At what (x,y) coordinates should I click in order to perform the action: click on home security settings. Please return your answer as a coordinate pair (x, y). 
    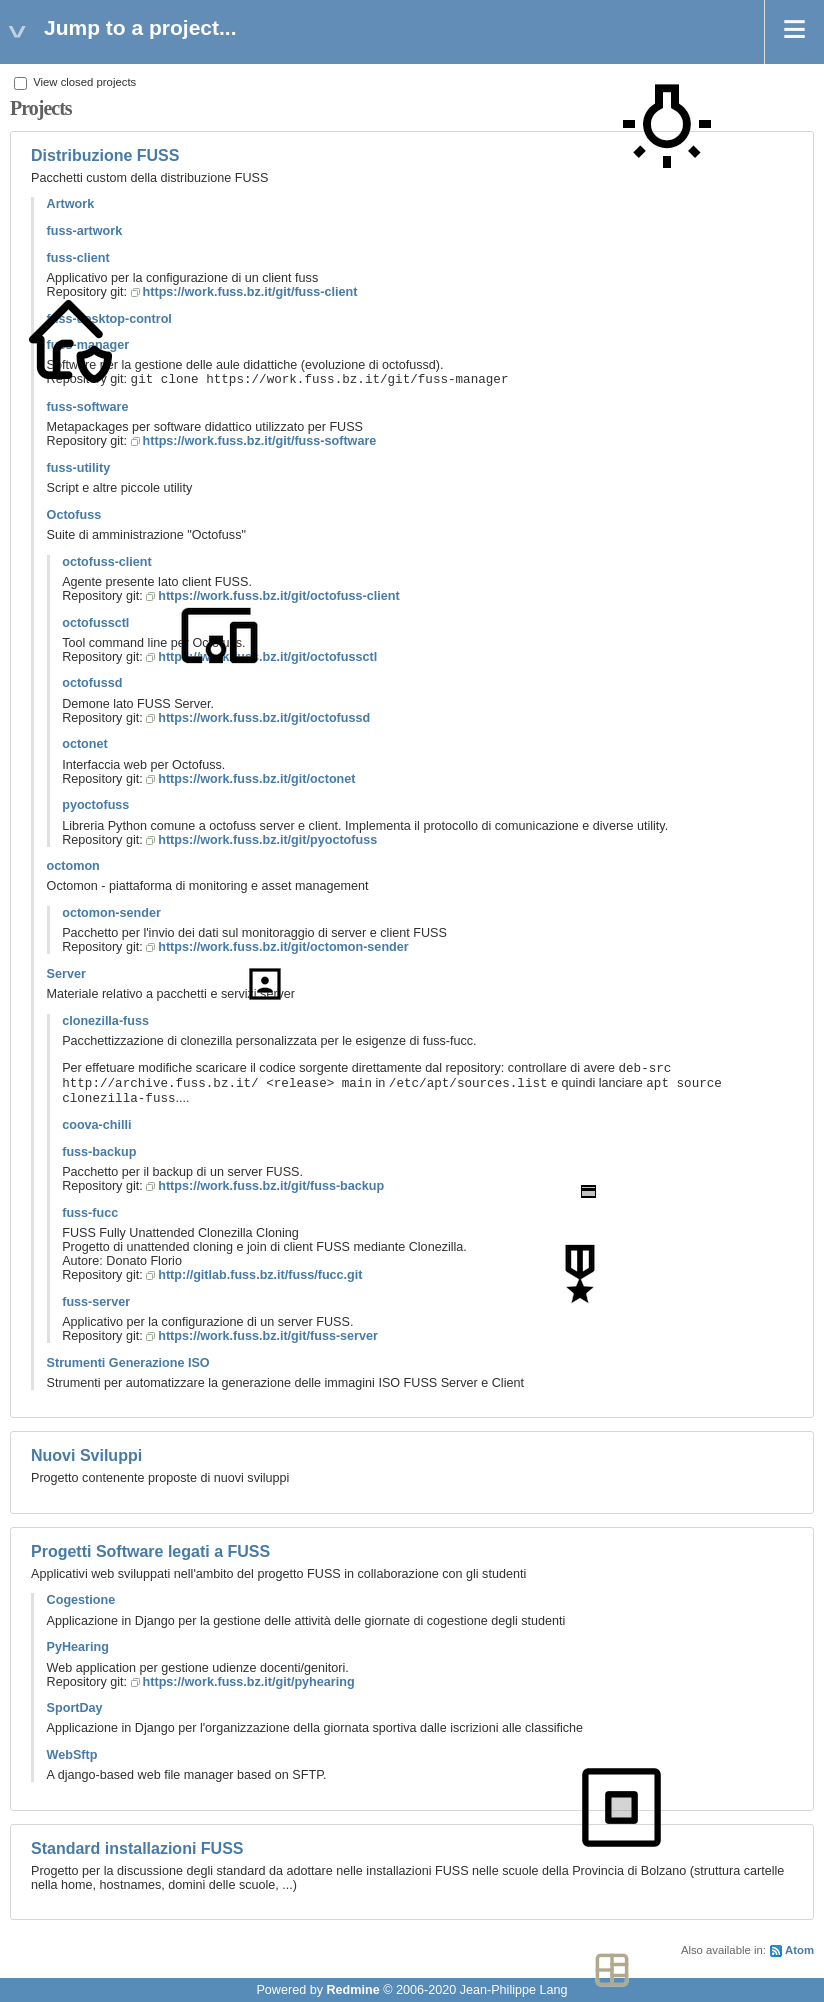
    Looking at the image, I should click on (68, 339).